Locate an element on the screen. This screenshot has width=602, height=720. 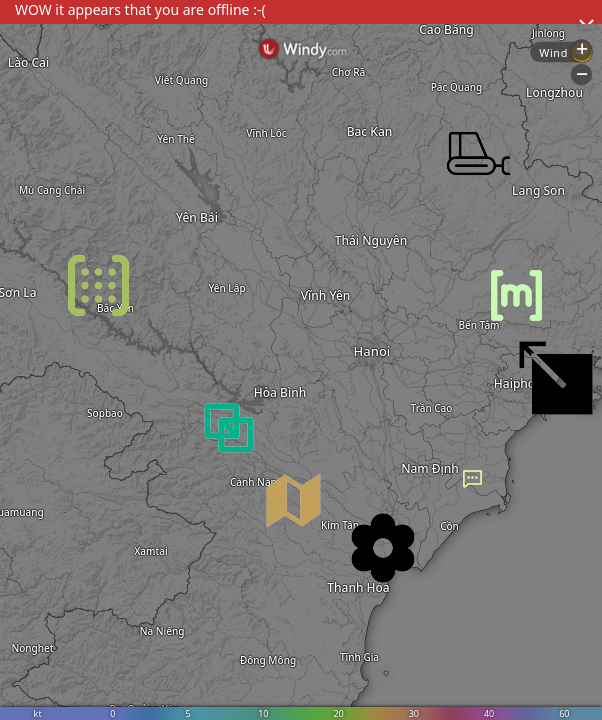
merge or intersect selected layers is located at coordinates (229, 428).